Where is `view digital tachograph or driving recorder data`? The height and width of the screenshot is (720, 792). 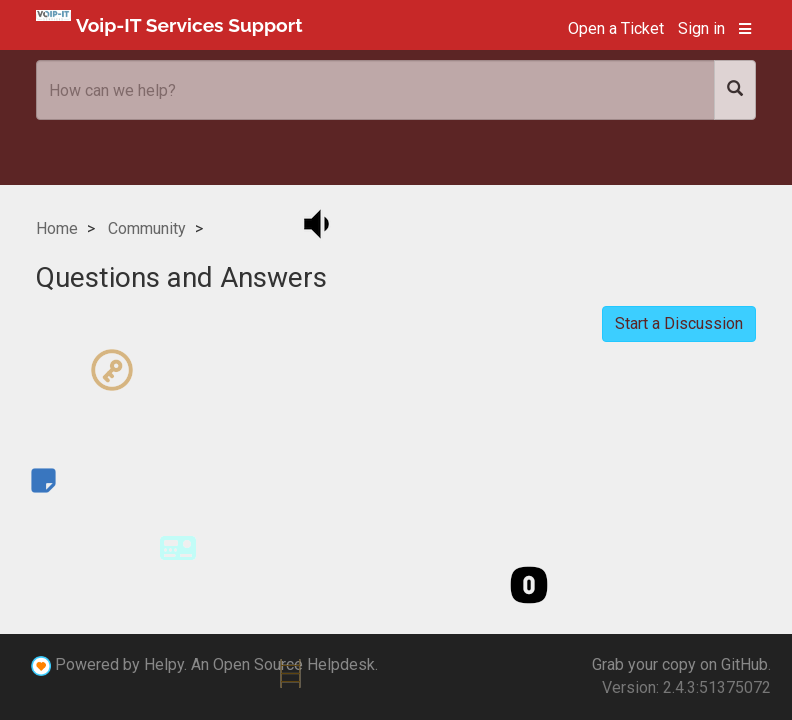 view digital tachograph or driving recorder data is located at coordinates (178, 548).